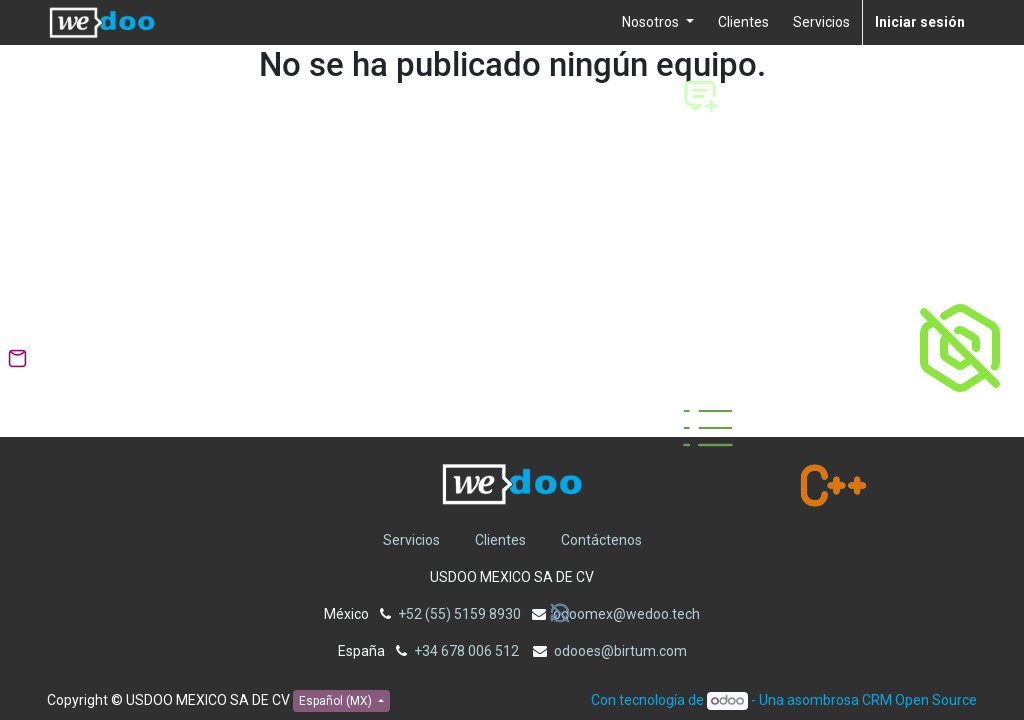 The height and width of the screenshot is (720, 1024). What do you see at coordinates (560, 613) in the screenshot?
I see `disable browsing history tracking` at bounding box center [560, 613].